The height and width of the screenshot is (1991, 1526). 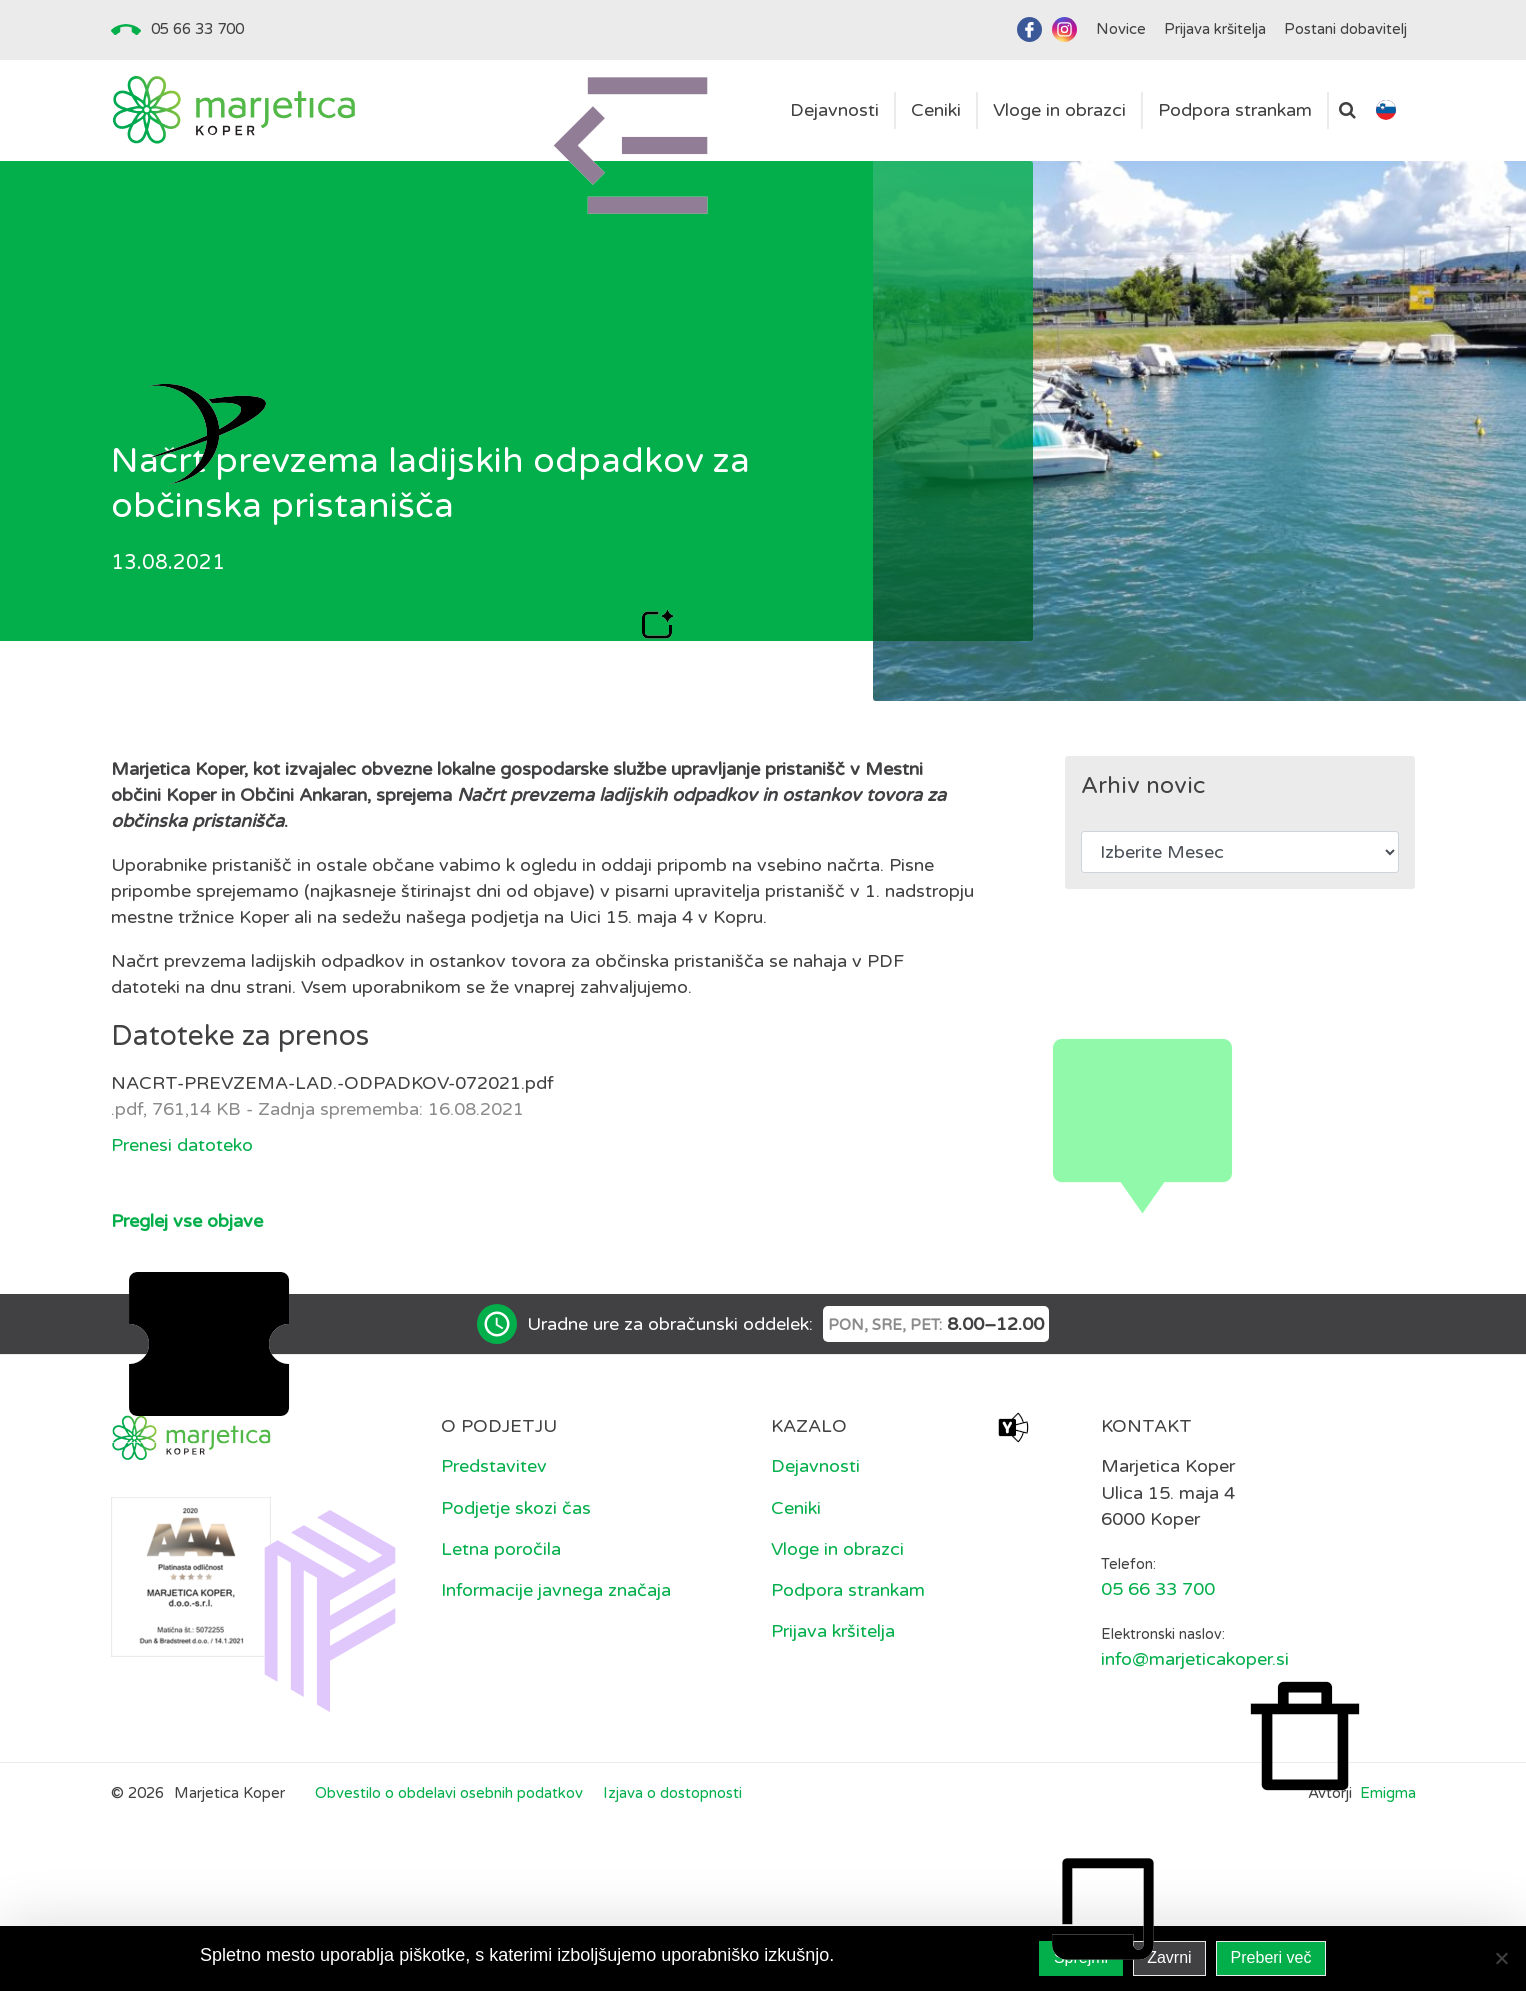 I want to click on view document or paper file, so click(x=1108, y=1909).